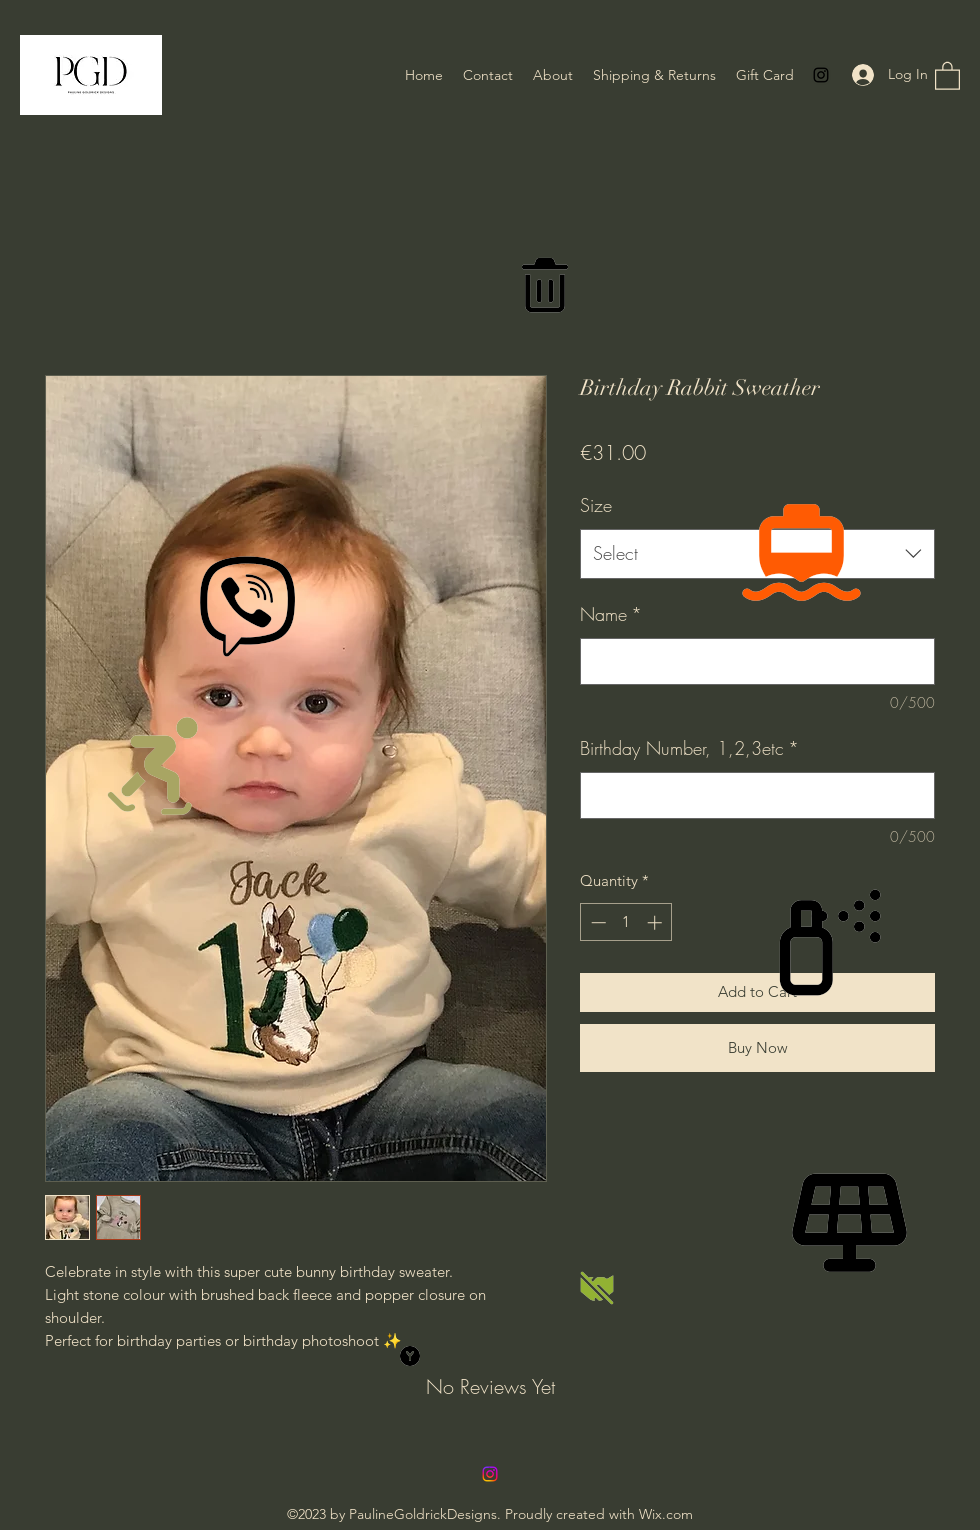 The image size is (980, 1530). I want to click on delete selected item, so click(545, 286).